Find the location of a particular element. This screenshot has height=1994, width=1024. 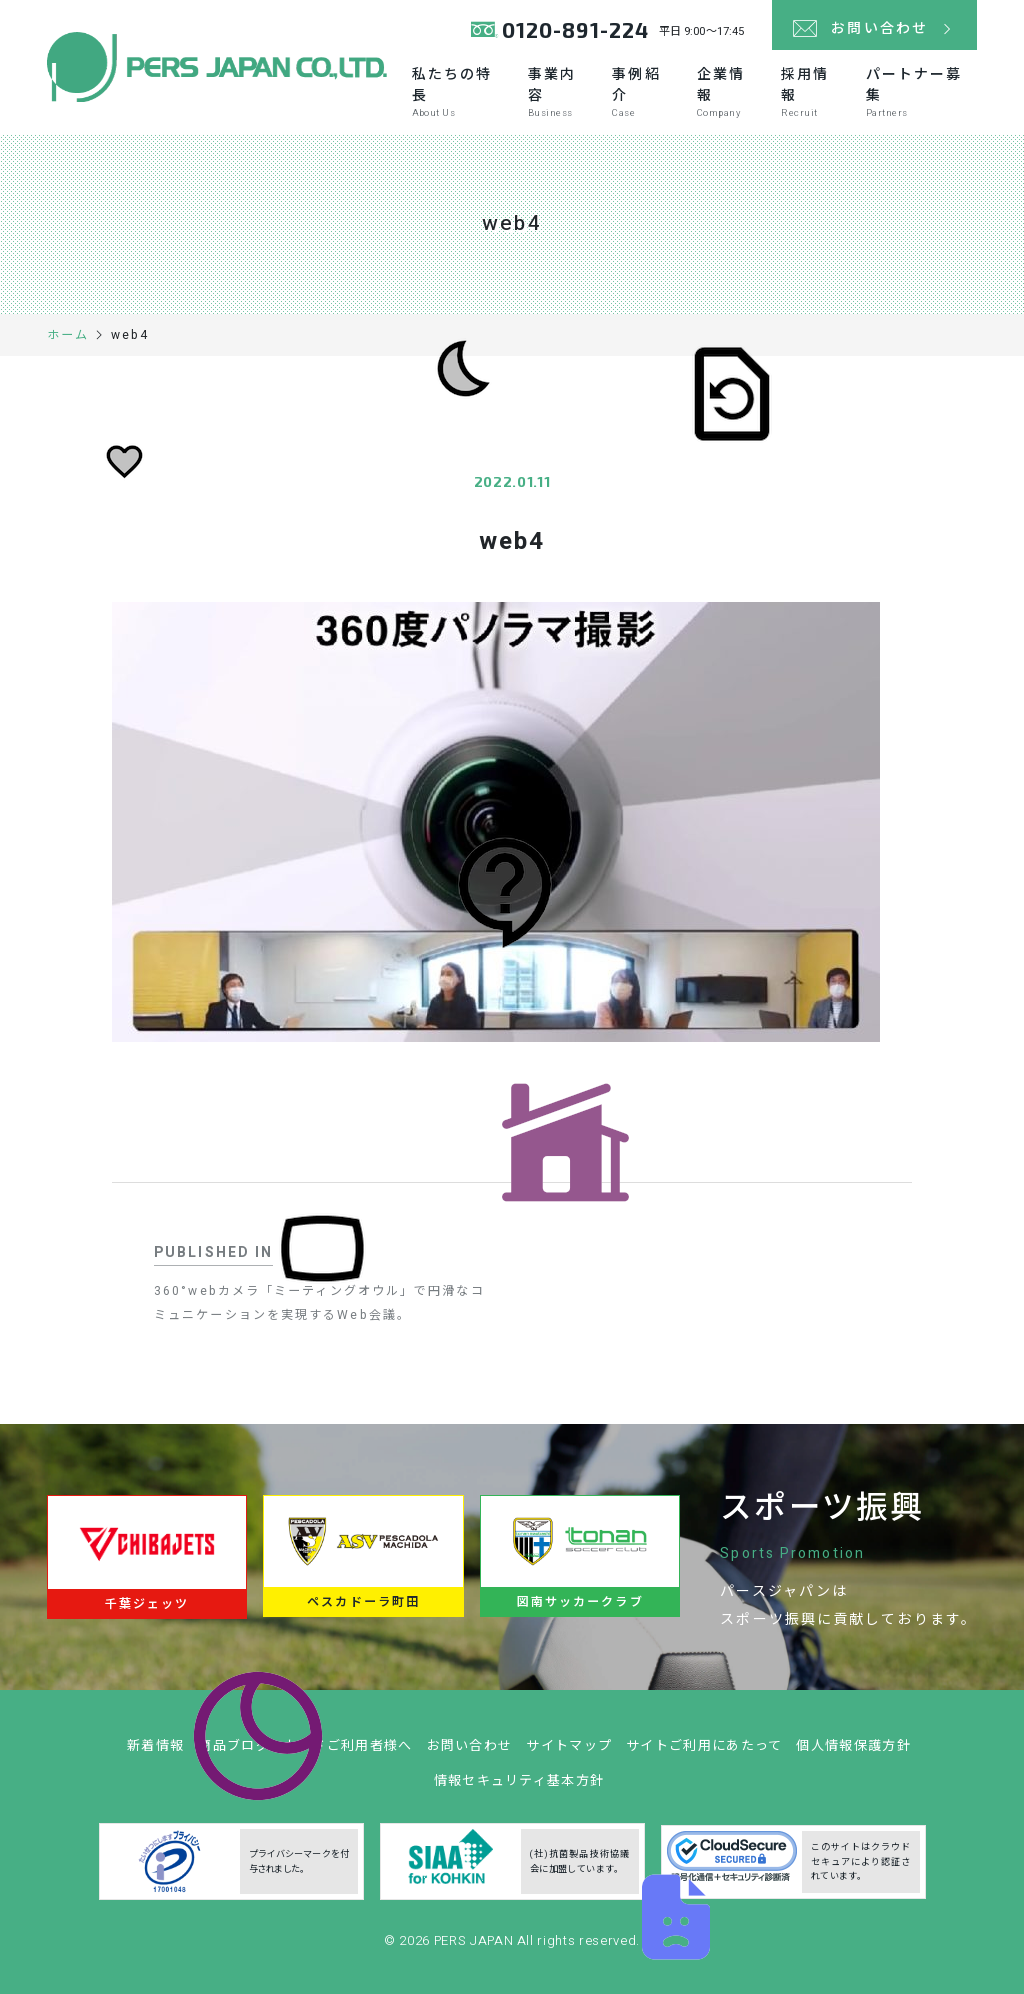

switch to wide-angle or panorama camera mode is located at coordinates (322, 1248).